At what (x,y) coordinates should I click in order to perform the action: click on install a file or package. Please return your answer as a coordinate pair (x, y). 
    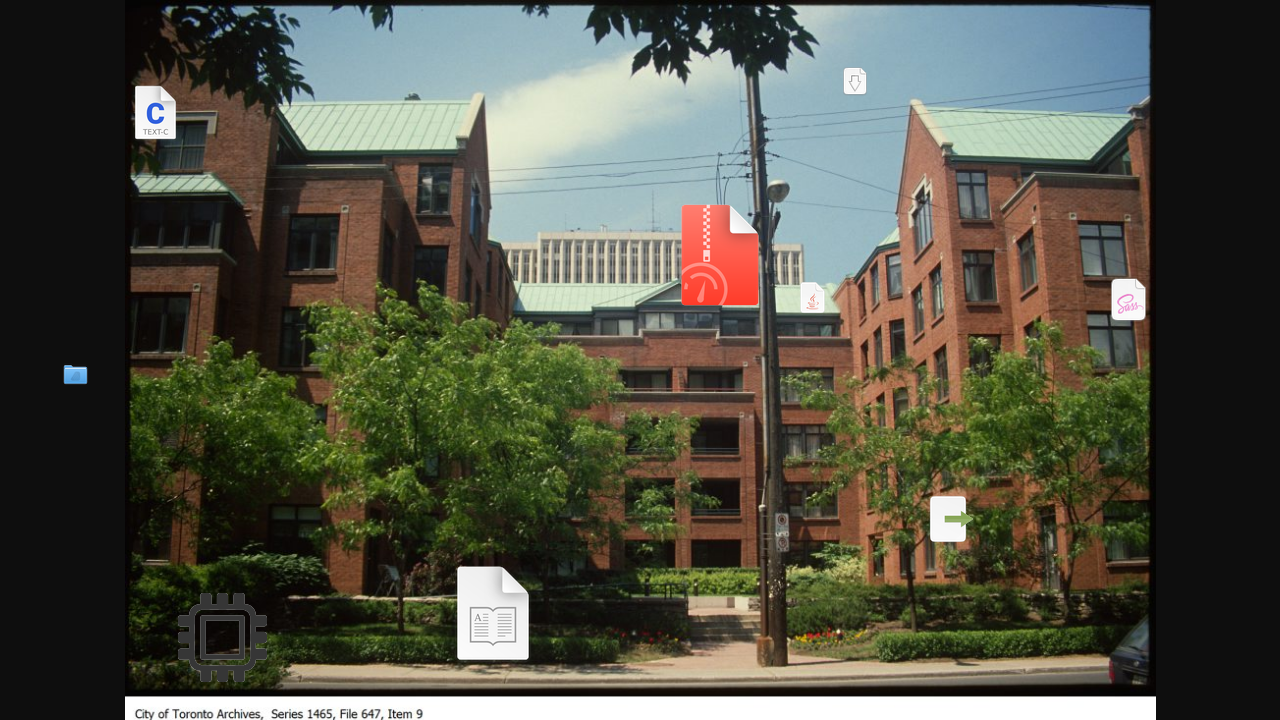
    Looking at the image, I should click on (855, 81).